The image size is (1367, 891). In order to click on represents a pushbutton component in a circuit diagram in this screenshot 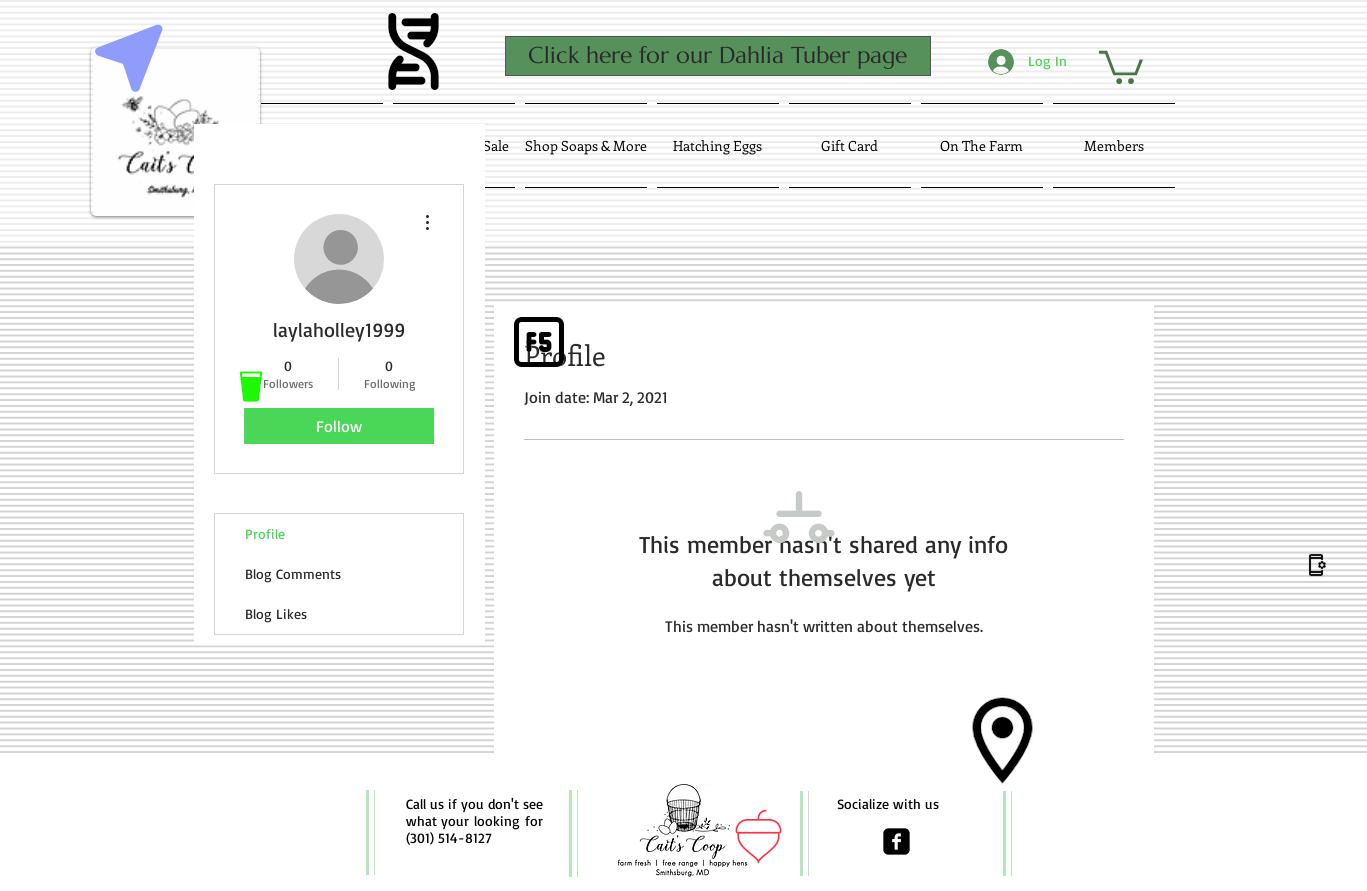, I will do `click(799, 517)`.